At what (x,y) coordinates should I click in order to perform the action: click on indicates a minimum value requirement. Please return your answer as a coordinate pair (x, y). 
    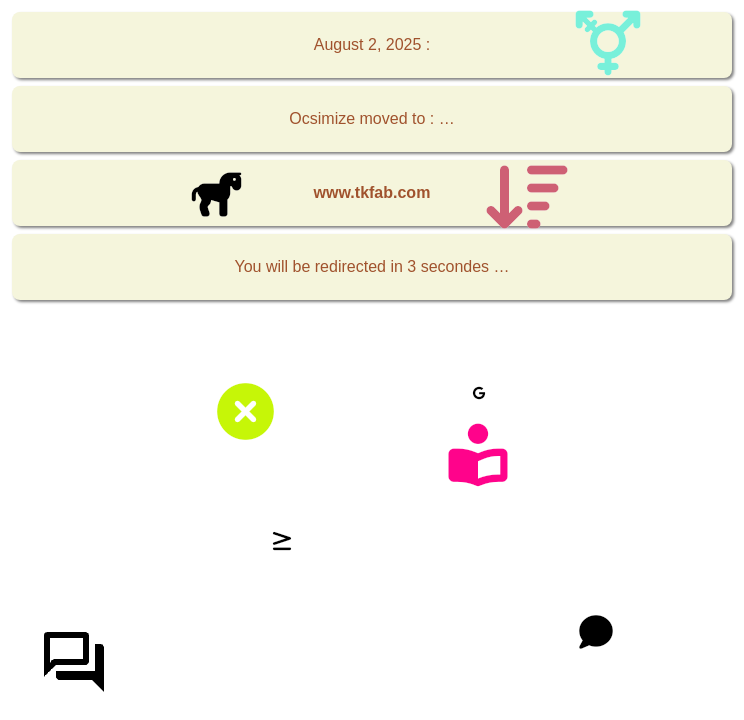
    Looking at the image, I should click on (282, 541).